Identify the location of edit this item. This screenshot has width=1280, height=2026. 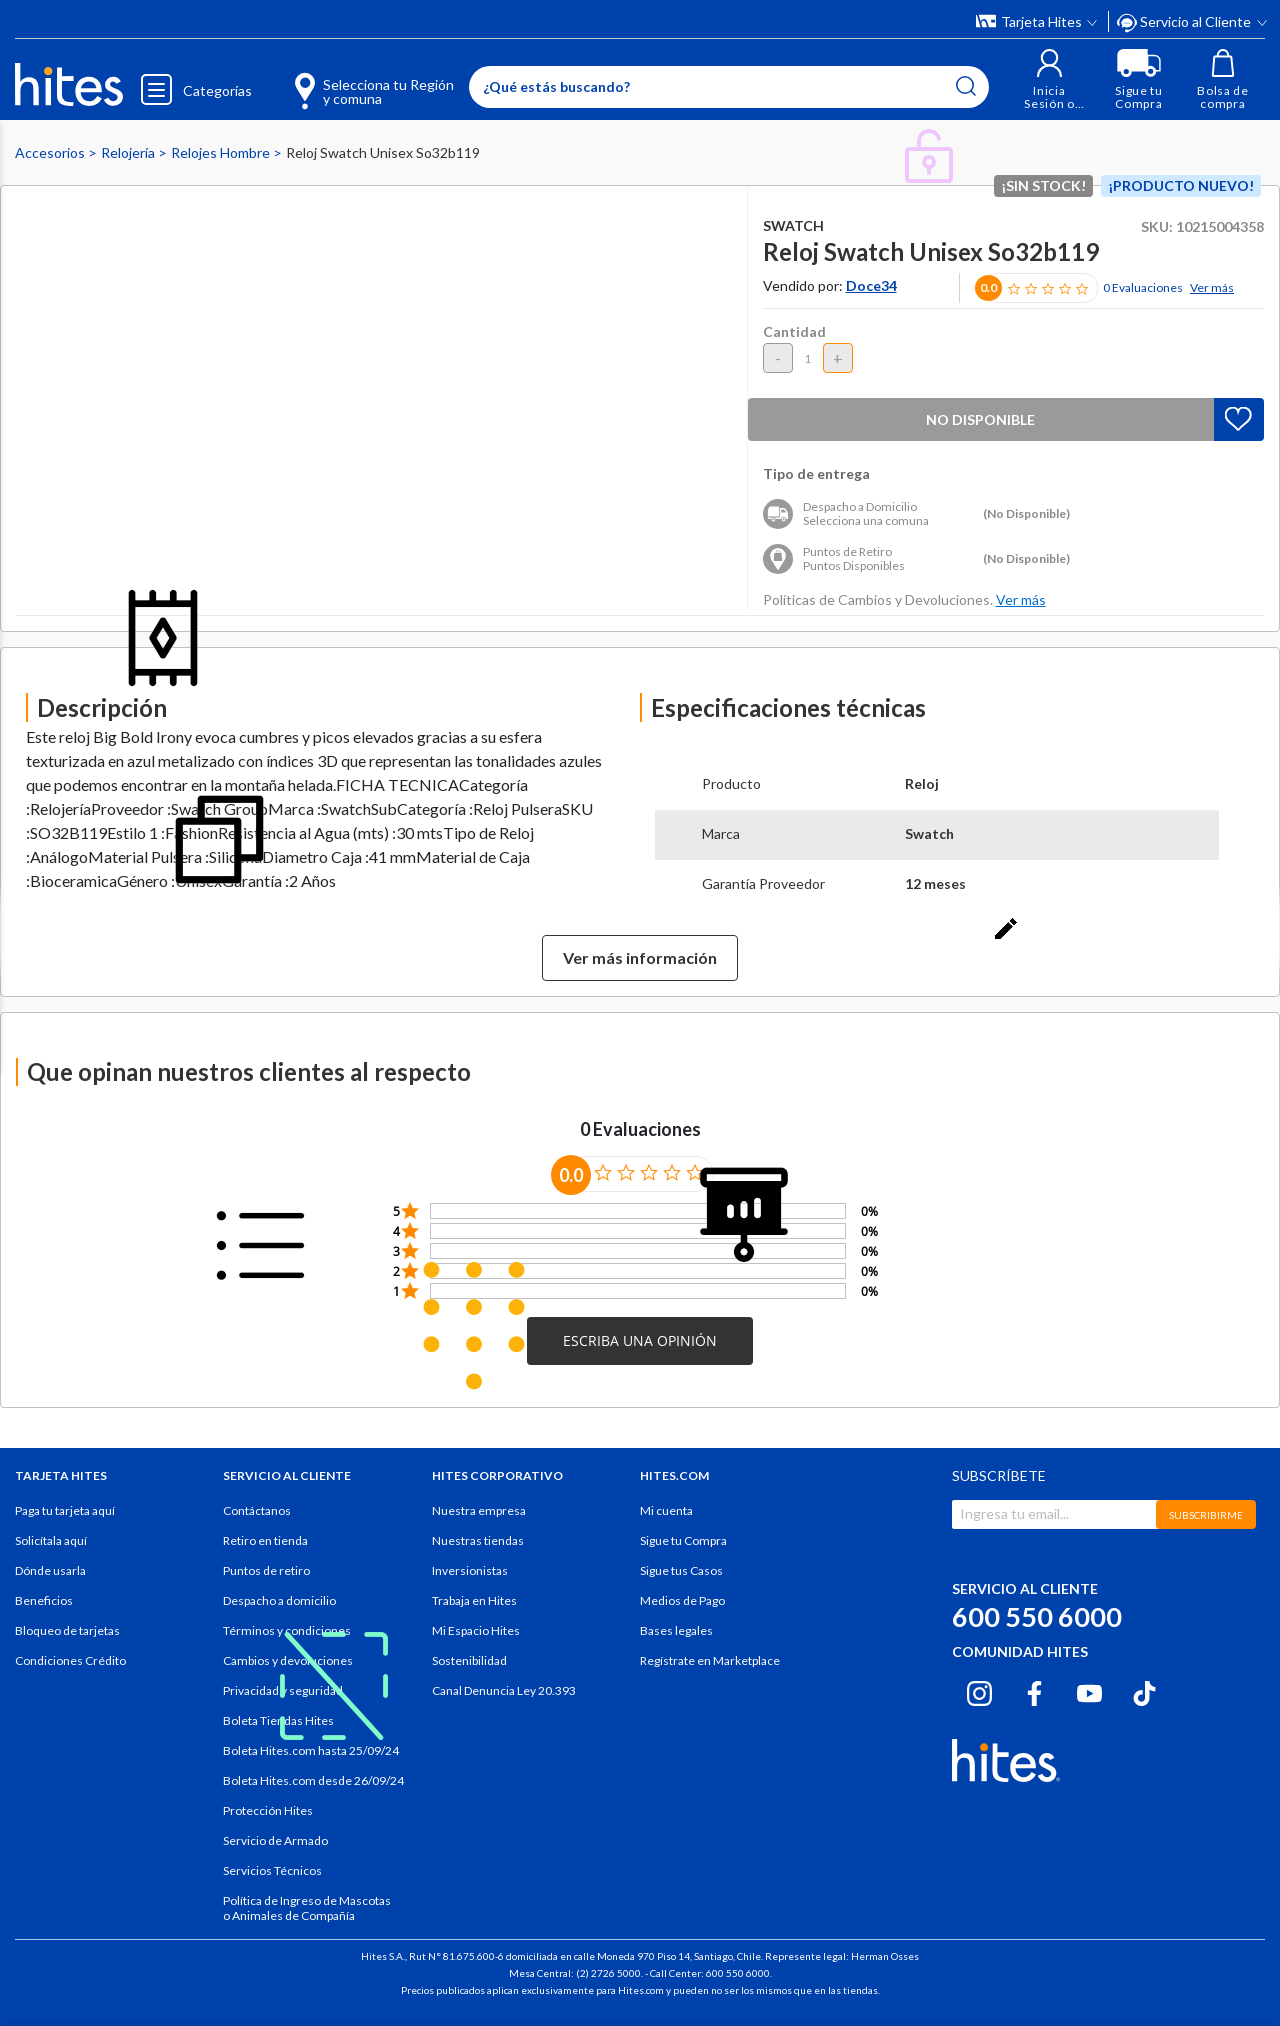
(1006, 929).